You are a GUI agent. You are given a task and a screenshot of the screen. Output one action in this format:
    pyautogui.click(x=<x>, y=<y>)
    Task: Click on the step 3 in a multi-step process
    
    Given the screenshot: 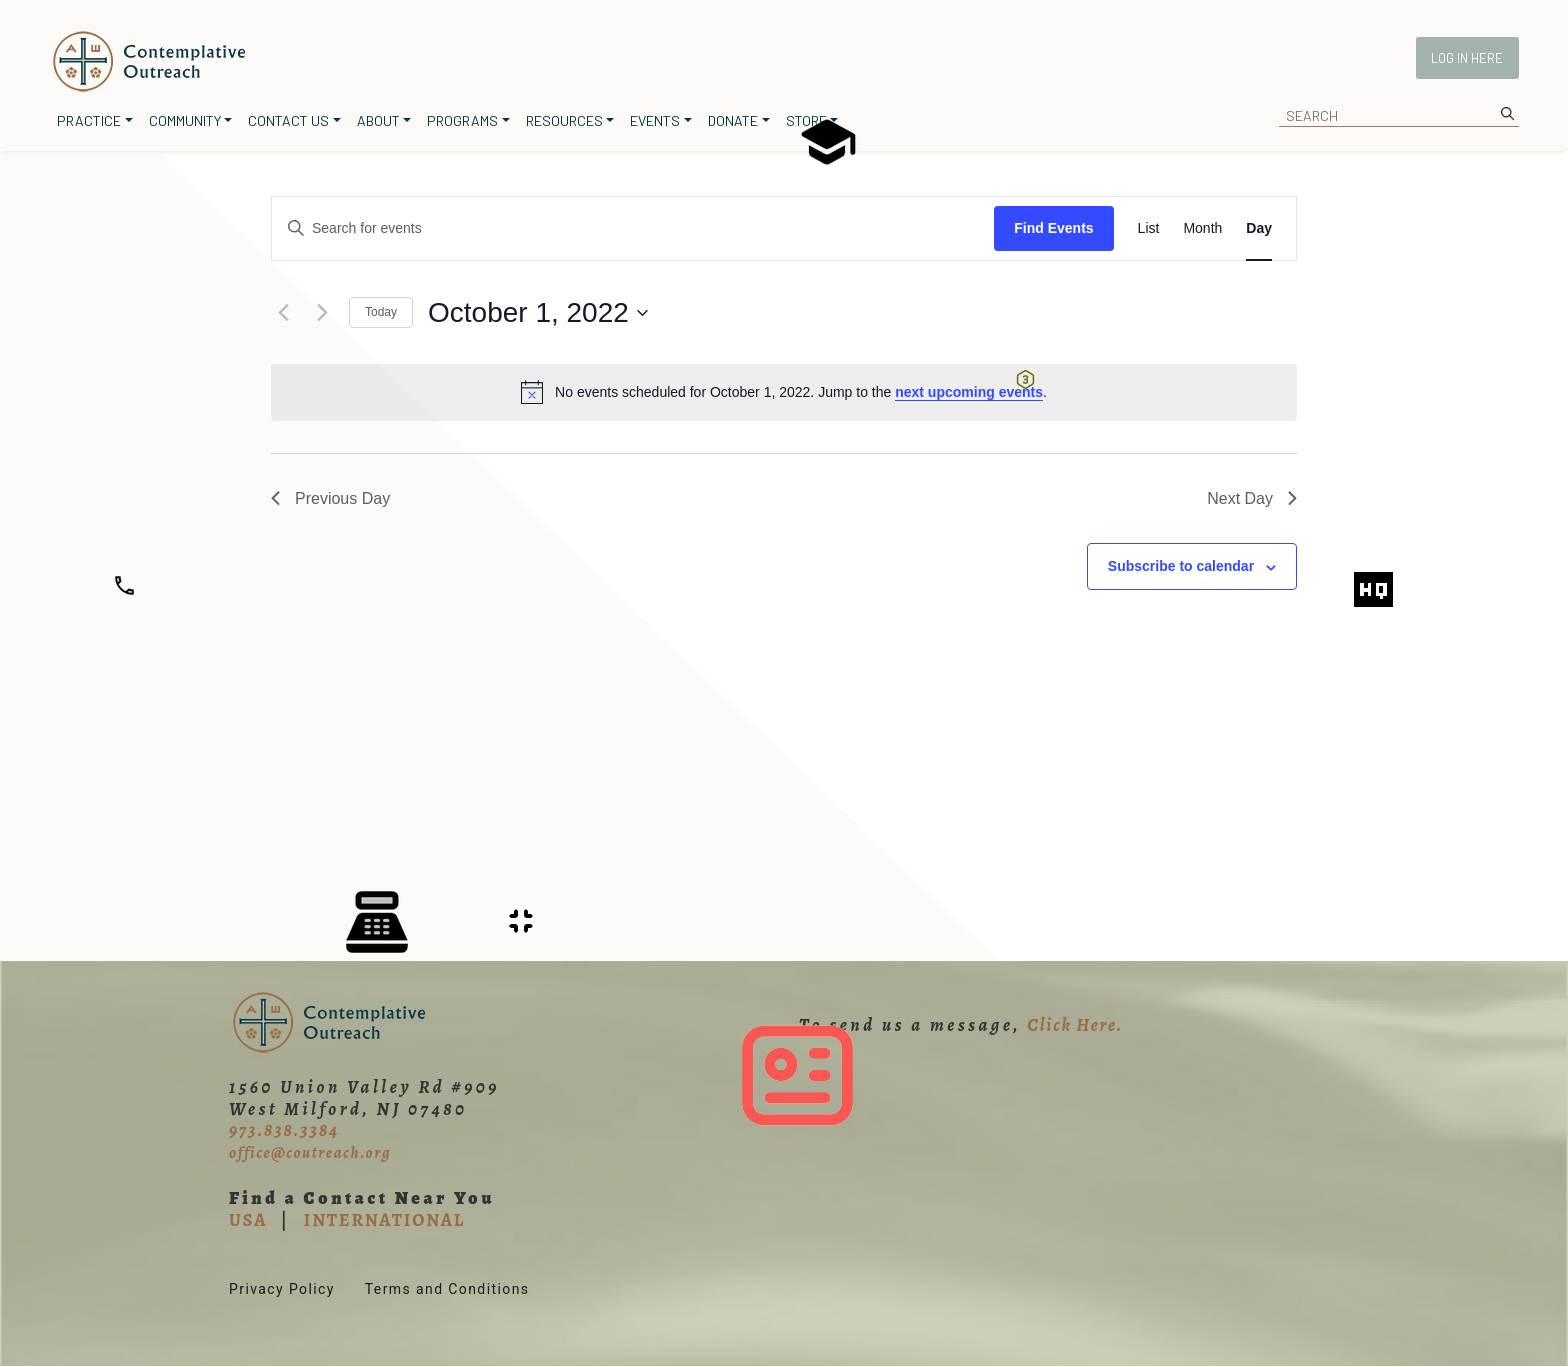 What is the action you would take?
    pyautogui.click(x=1025, y=379)
    